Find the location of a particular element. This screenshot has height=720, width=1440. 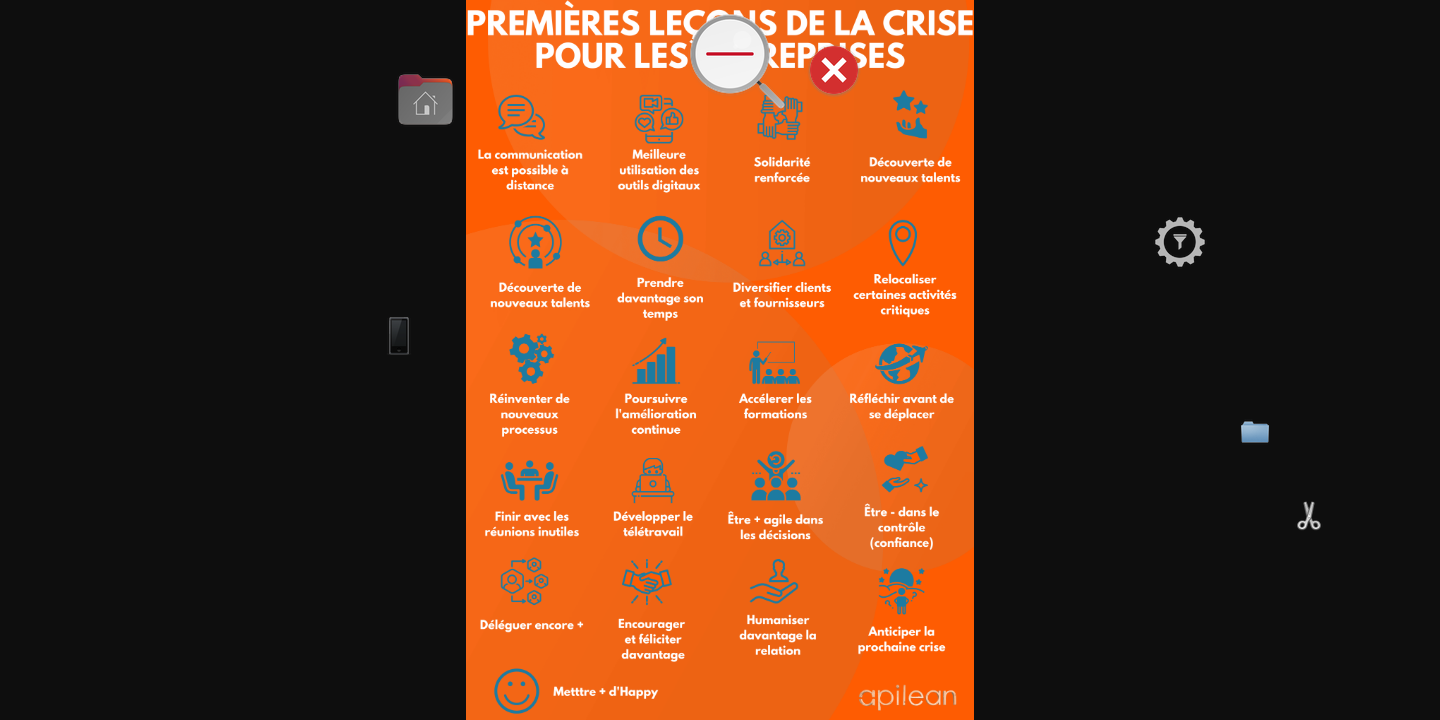

access your home folder is located at coordinates (425, 99).